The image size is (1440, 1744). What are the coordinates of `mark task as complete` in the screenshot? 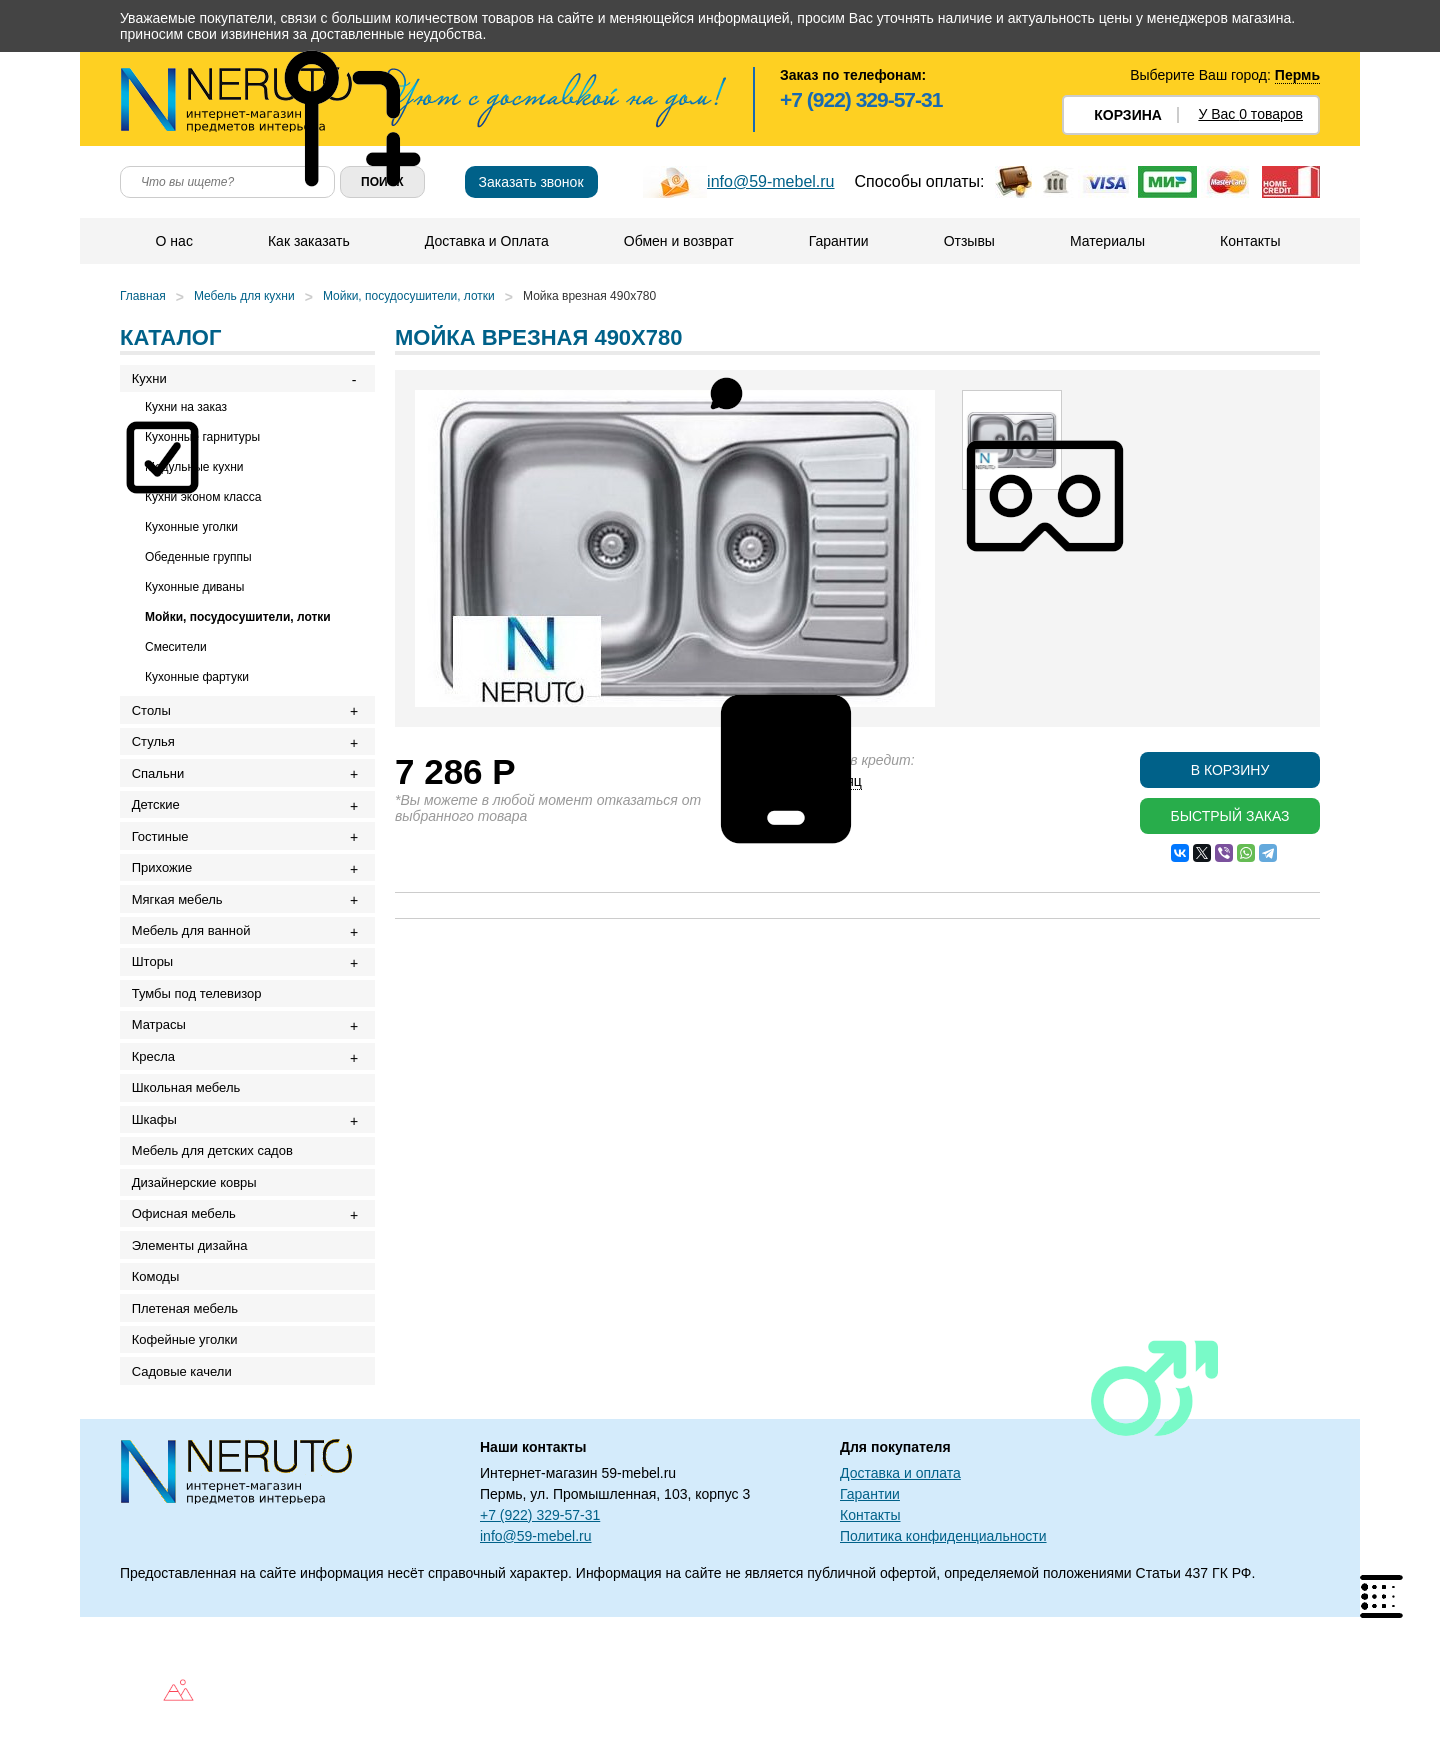 It's located at (162, 457).